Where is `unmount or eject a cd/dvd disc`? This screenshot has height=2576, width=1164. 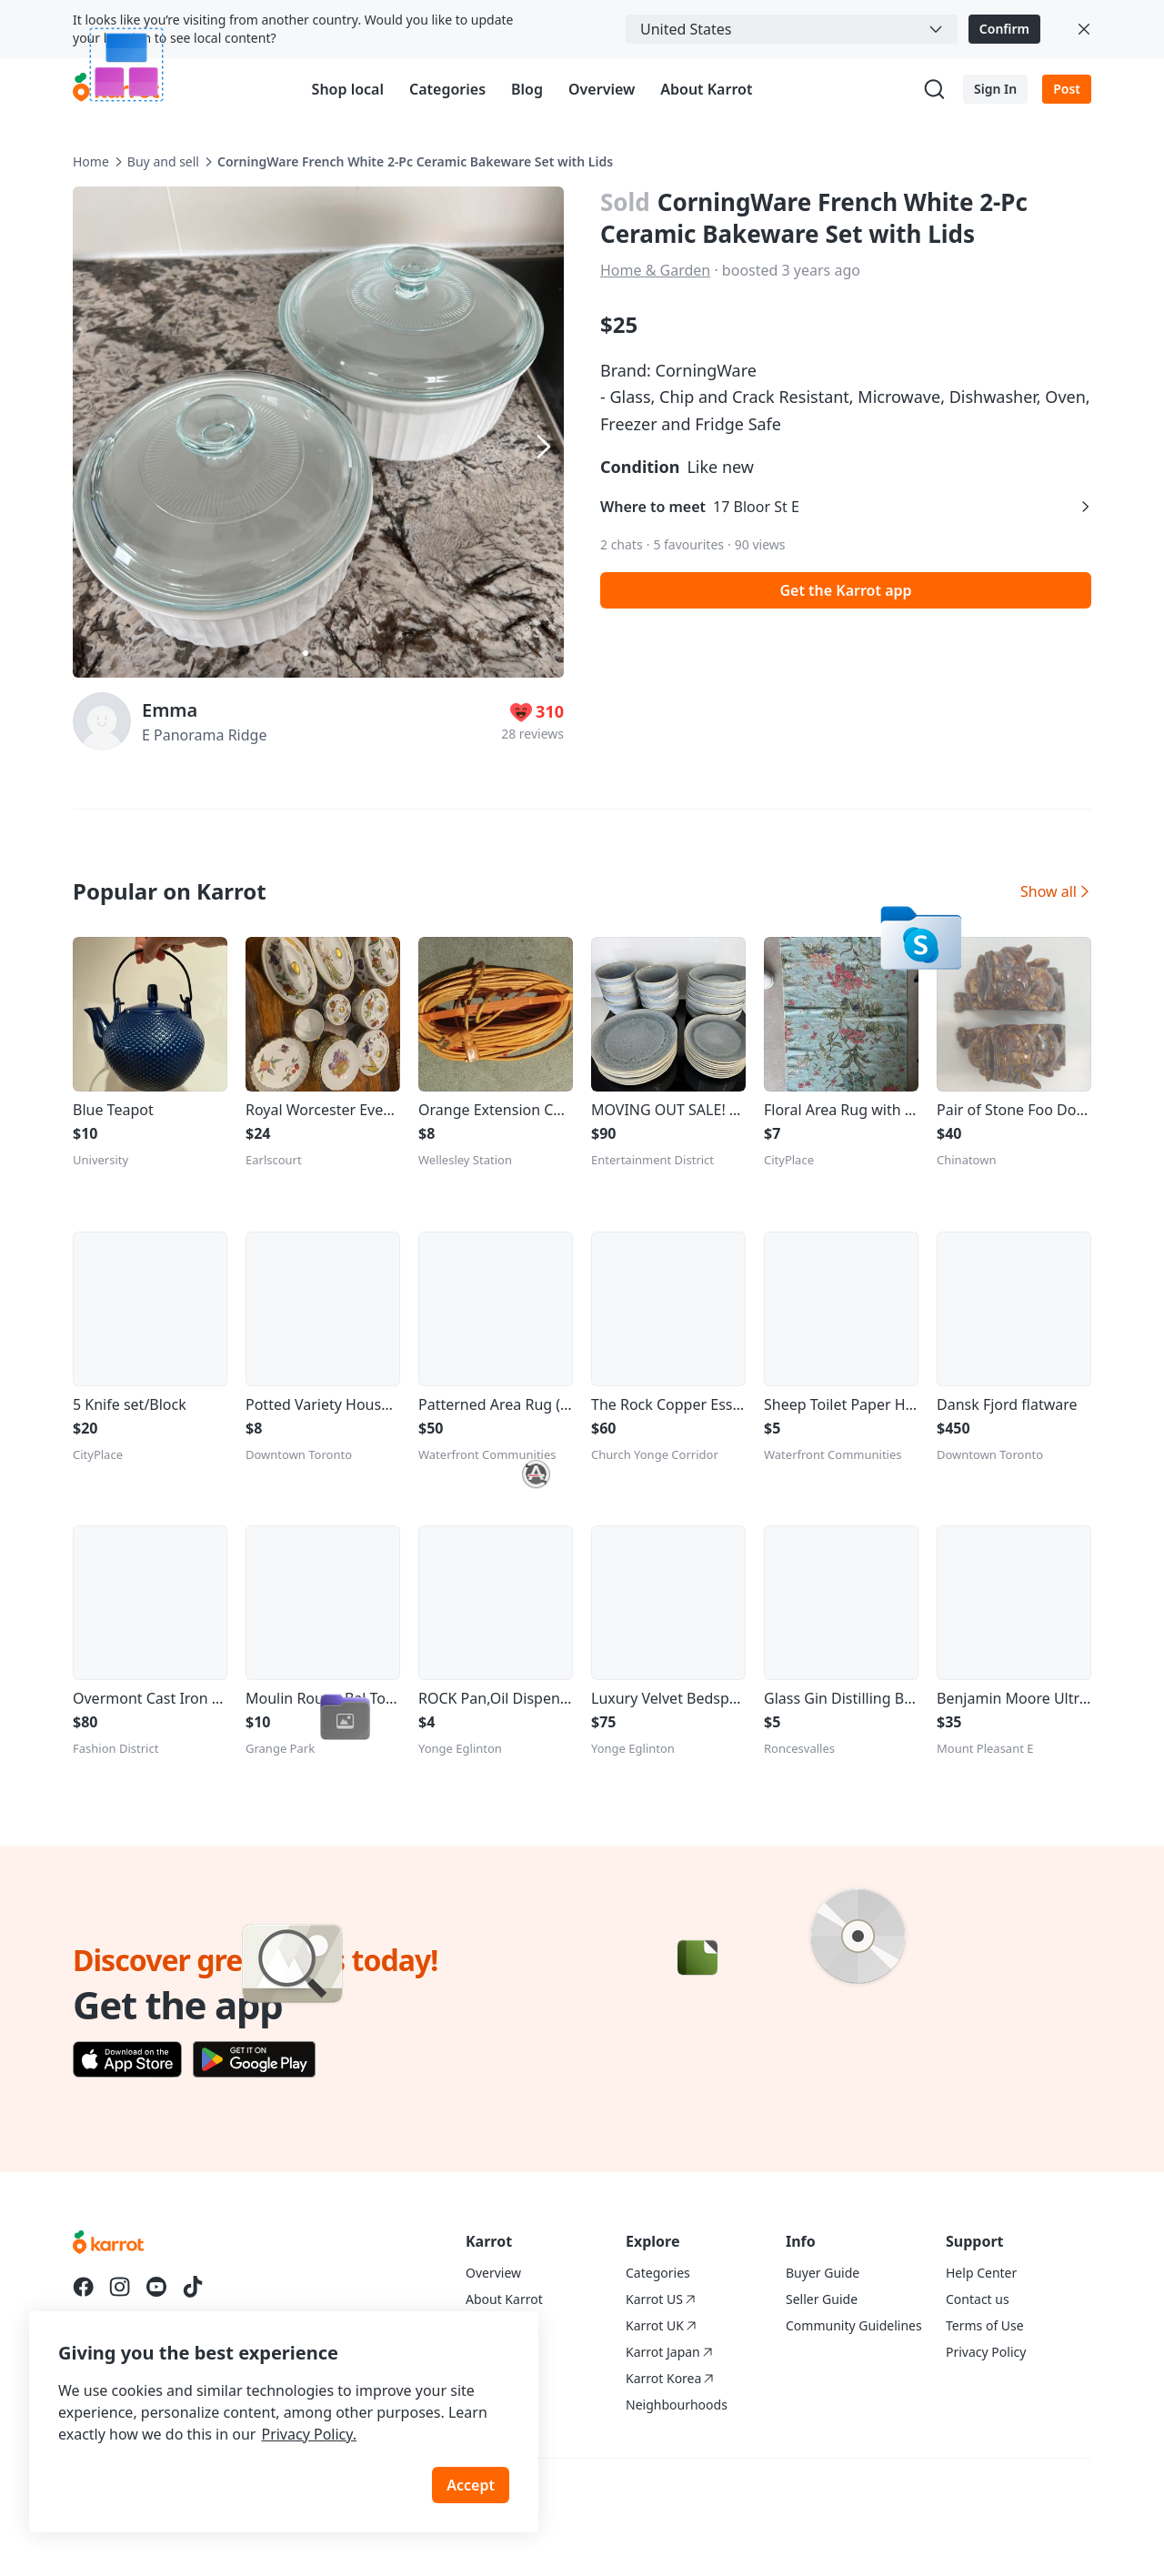
unmount or eject a cd/dvd disc is located at coordinates (858, 1936).